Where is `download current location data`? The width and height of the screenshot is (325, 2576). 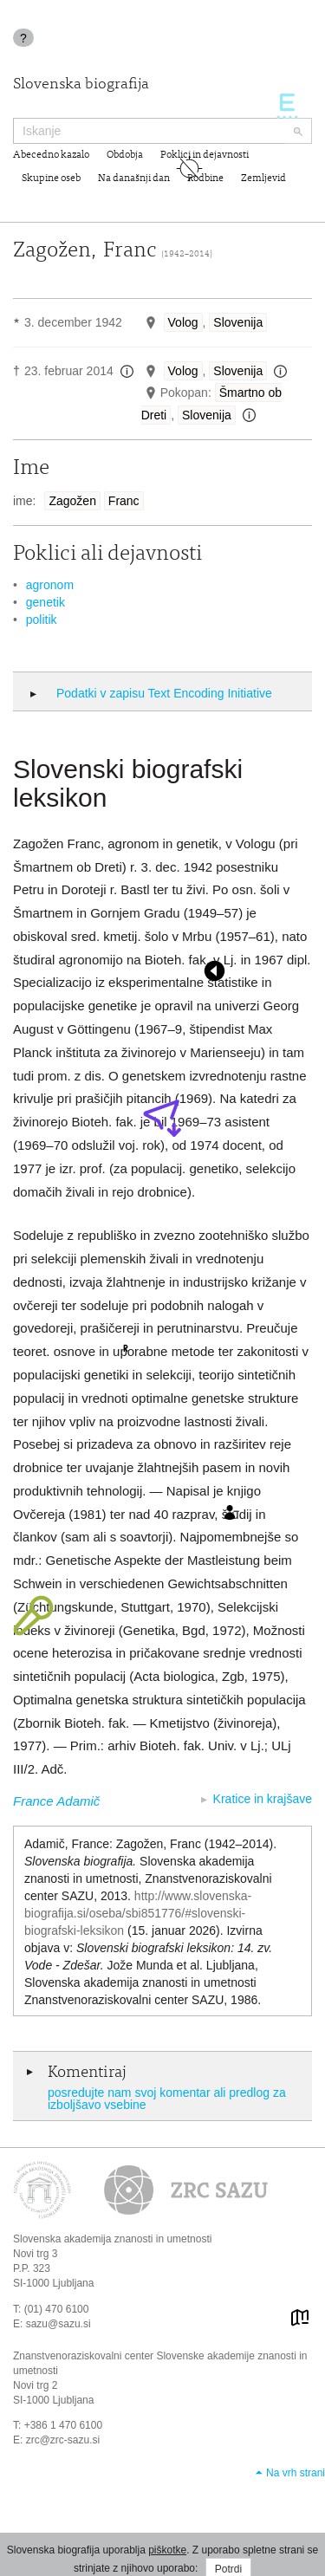 download current location data is located at coordinates (161, 1117).